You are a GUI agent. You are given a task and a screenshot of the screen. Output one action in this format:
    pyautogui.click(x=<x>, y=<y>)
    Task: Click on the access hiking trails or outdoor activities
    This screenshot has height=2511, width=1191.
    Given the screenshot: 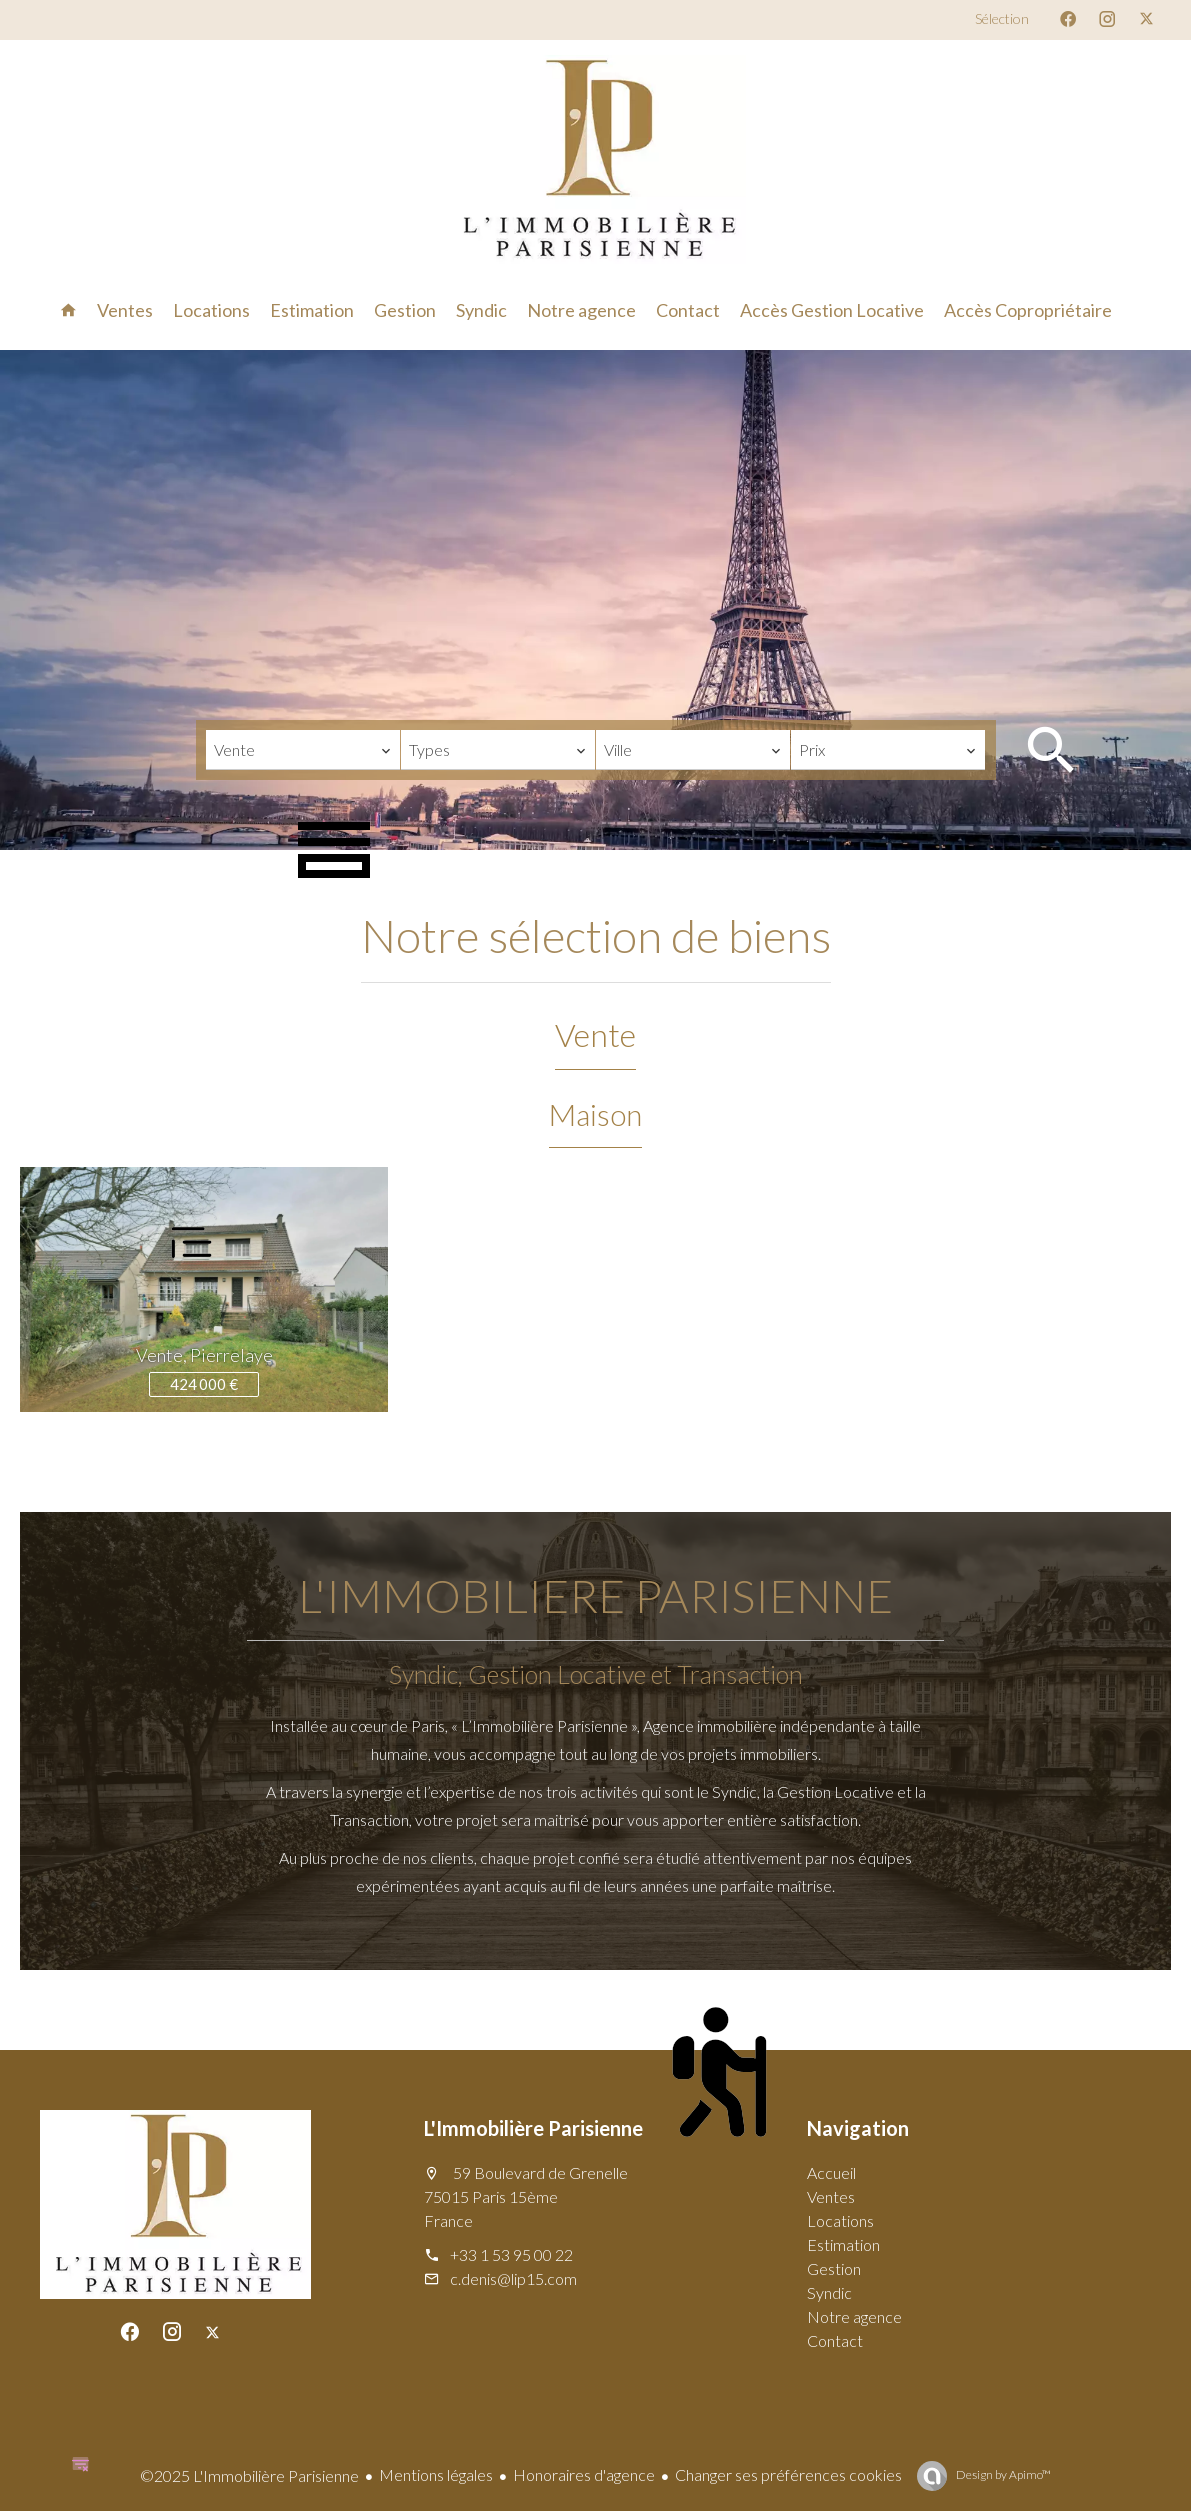 What is the action you would take?
    pyautogui.click(x=723, y=2072)
    